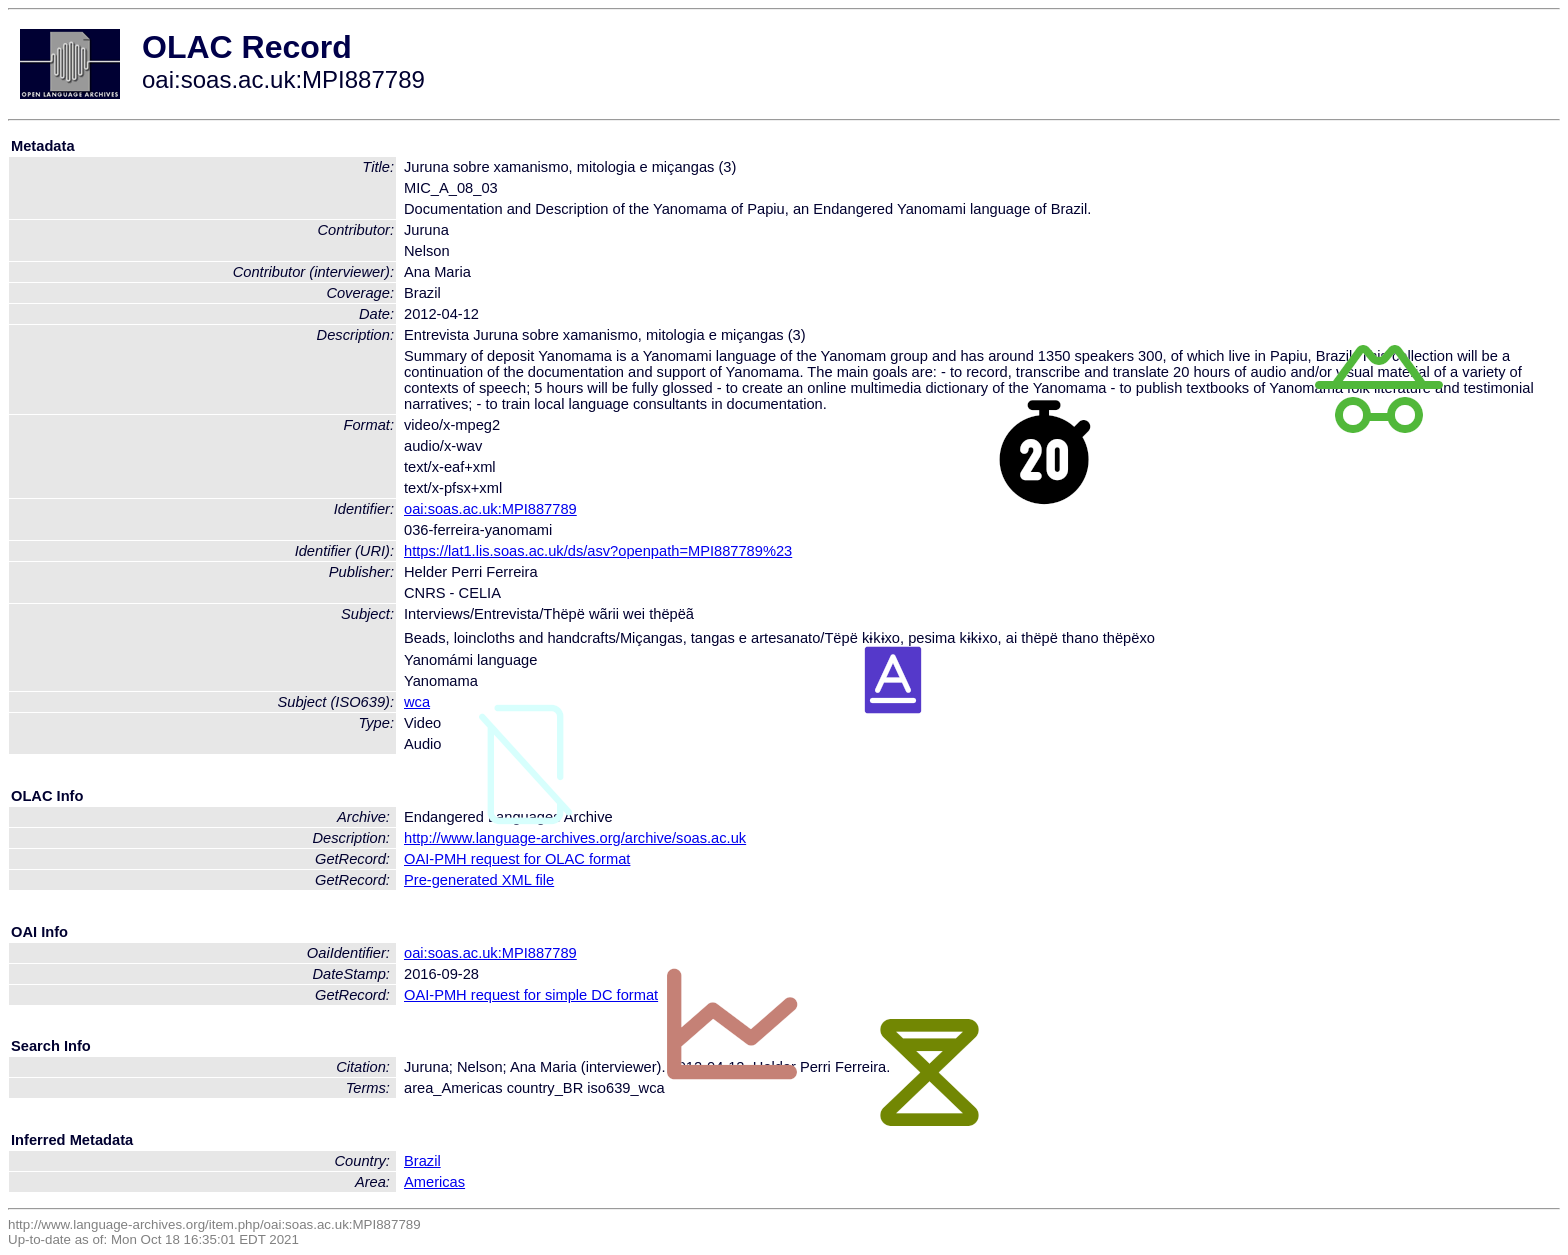 The height and width of the screenshot is (1255, 1568). I want to click on indicates high time remaining or early stage of a process, so click(929, 1072).